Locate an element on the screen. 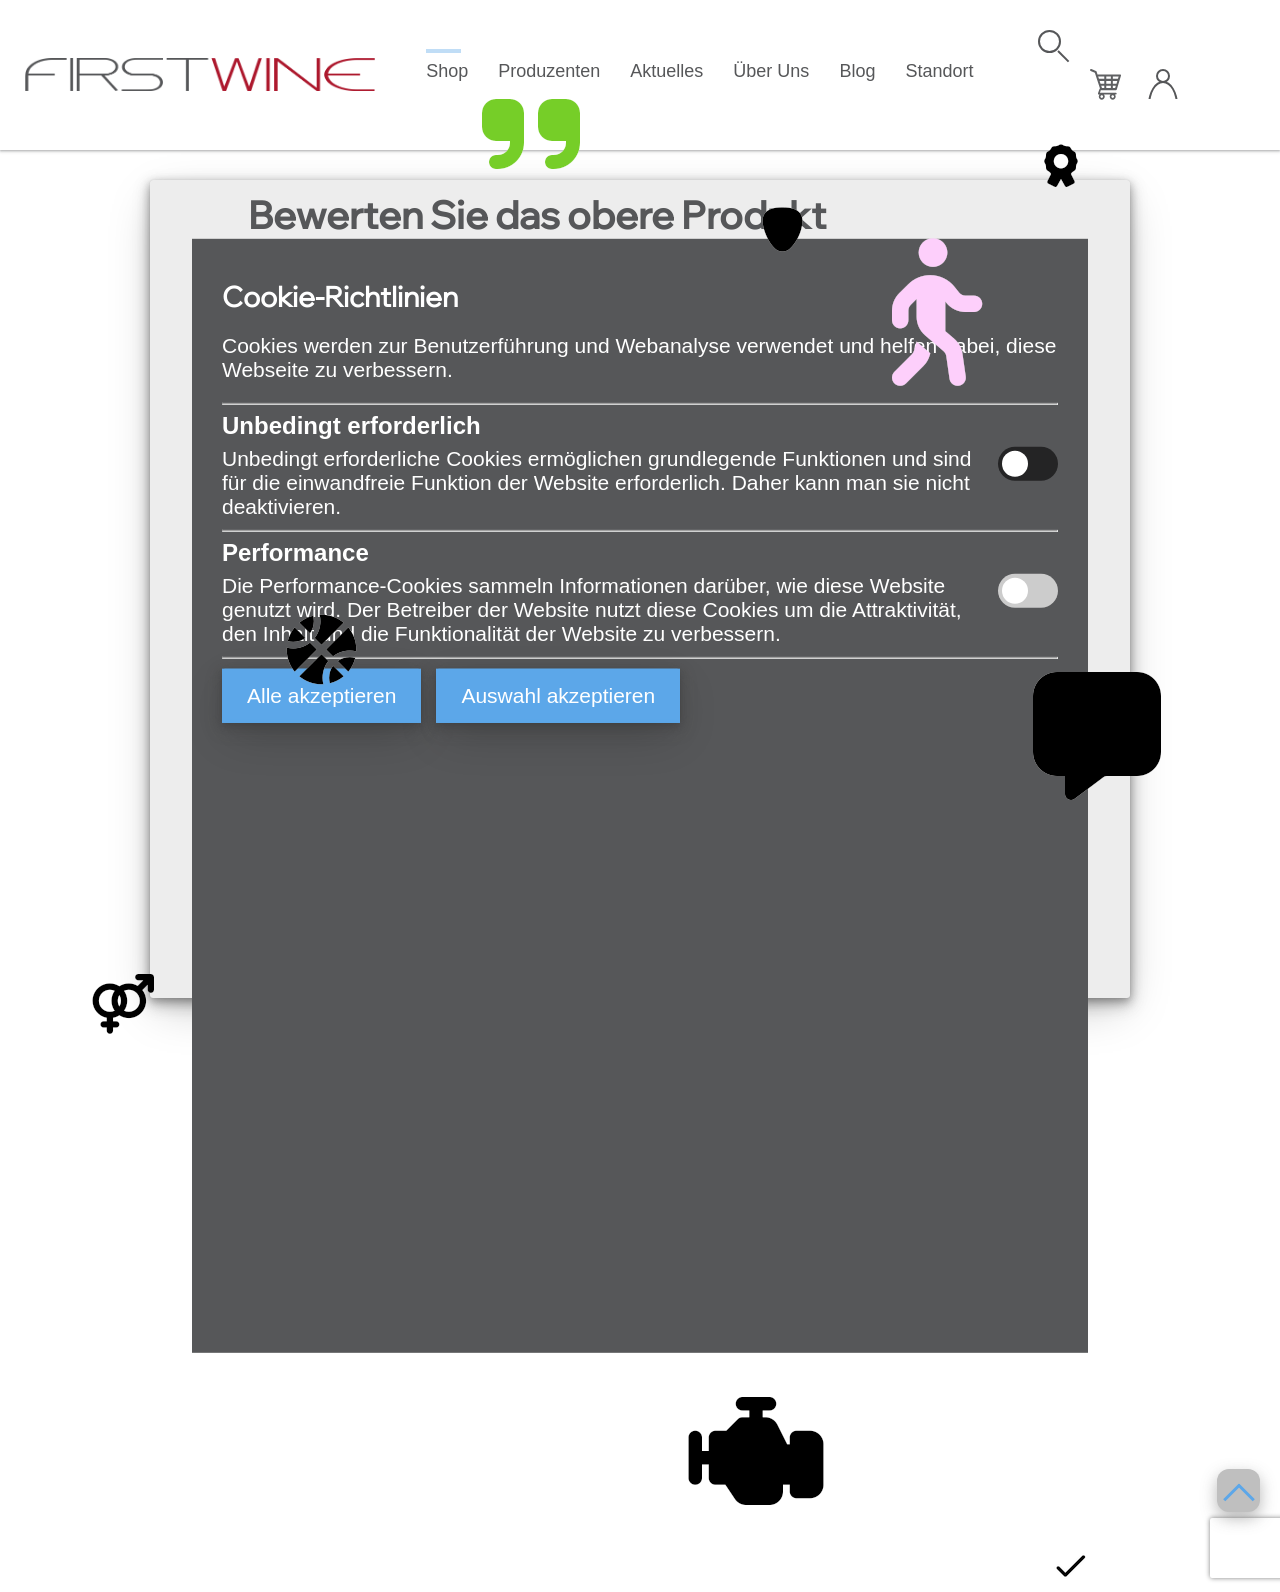 The image size is (1280, 1592). view achievements or awards is located at coordinates (1061, 166).